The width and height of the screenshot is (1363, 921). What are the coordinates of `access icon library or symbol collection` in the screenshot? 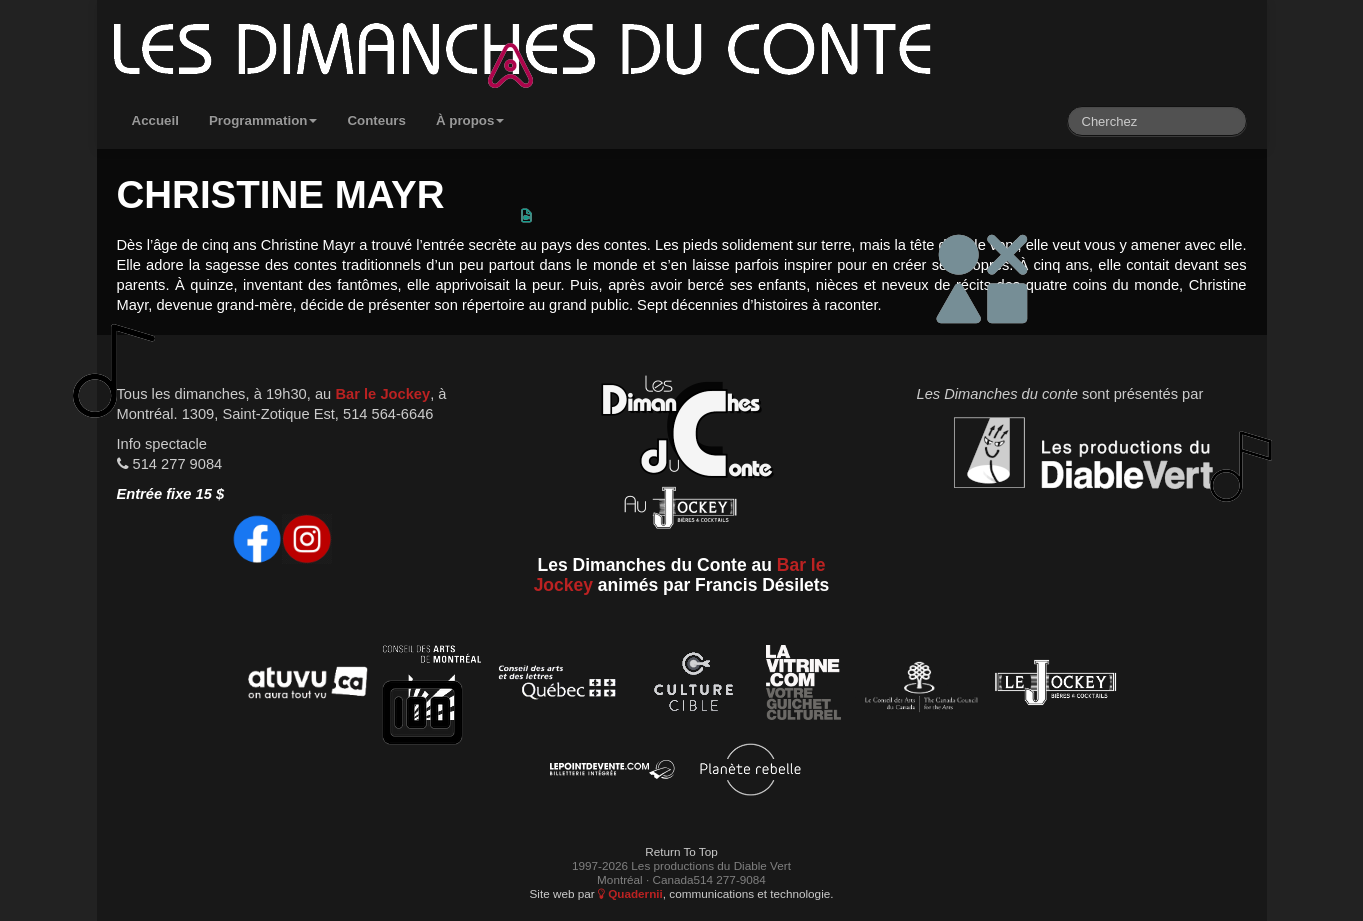 It's located at (983, 279).